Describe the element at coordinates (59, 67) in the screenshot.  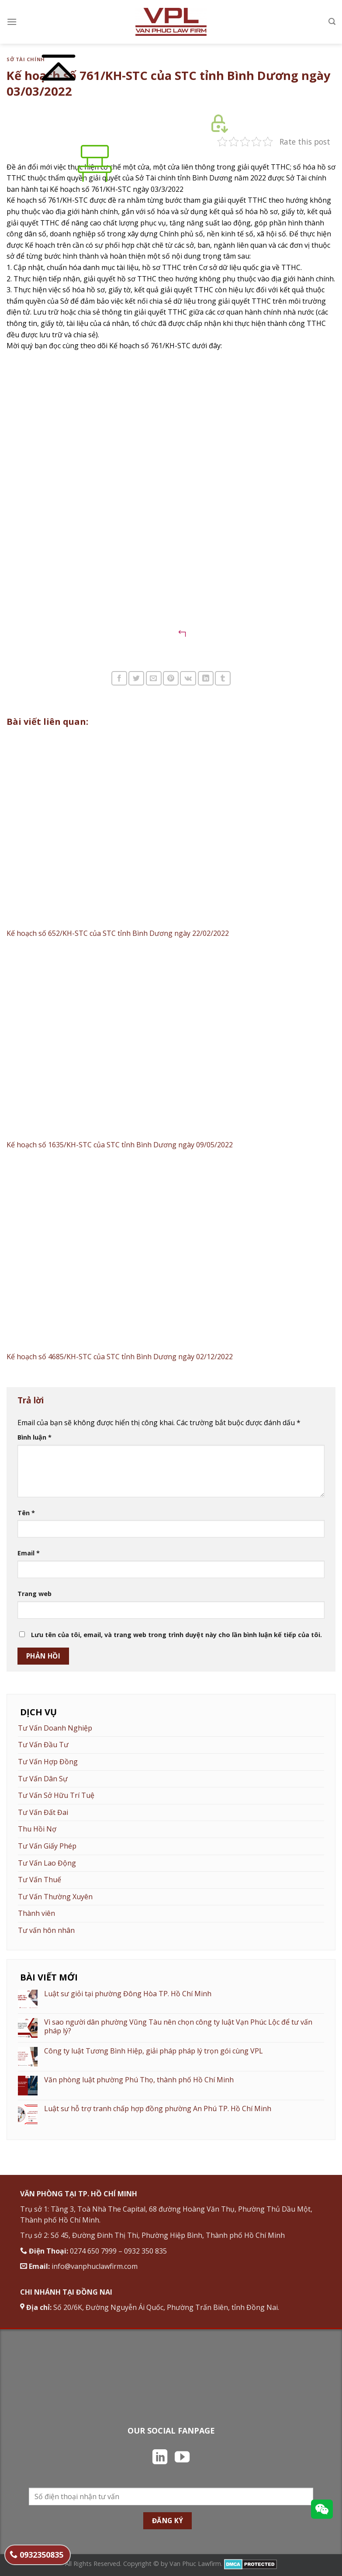
I see `collapse content or panel upward` at that location.